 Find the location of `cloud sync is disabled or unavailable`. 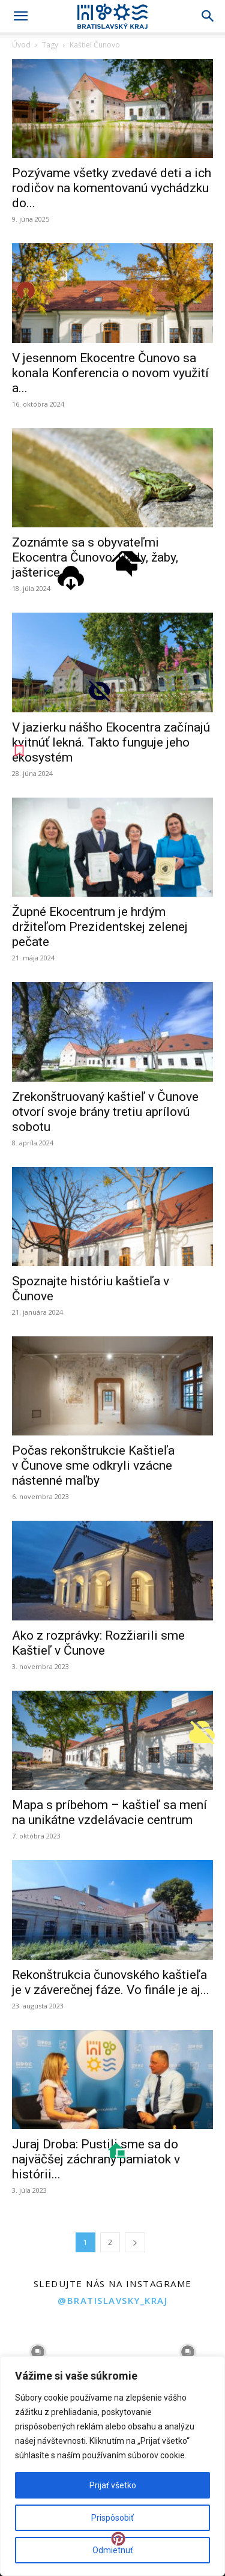

cloud sync is disabled or unavailable is located at coordinates (202, 1732).